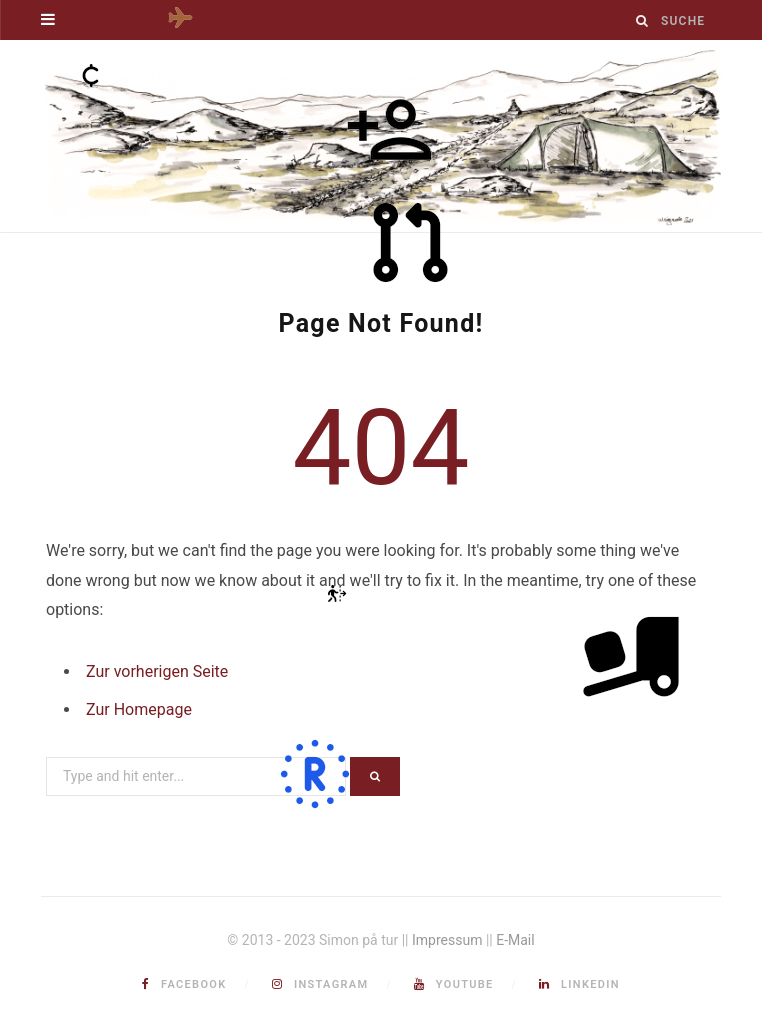 This screenshot has height=1026, width=762. Describe the element at coordinates (410, 242) in the screenshot. I see `view pull request details` at that location.